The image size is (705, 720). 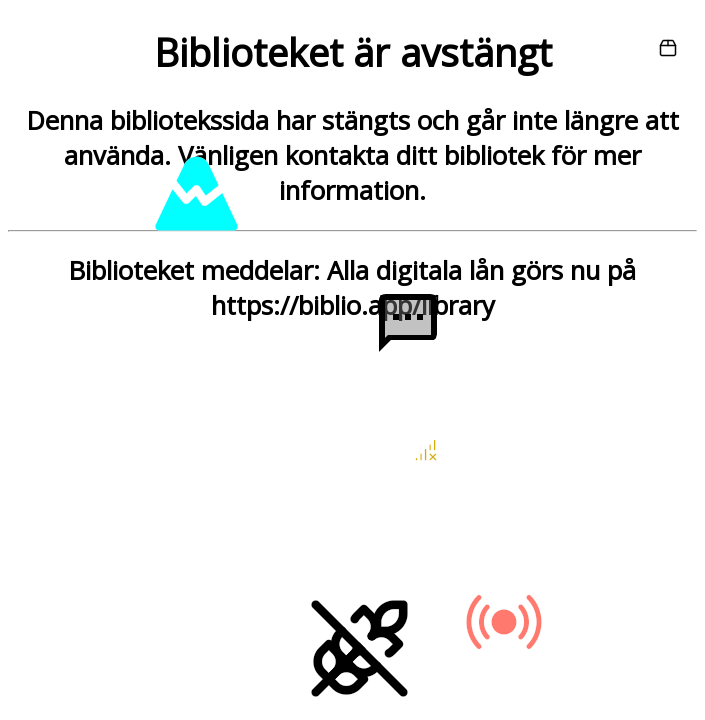 I want to click on view outdoor or nature-related content, so click(x=196, y=193).